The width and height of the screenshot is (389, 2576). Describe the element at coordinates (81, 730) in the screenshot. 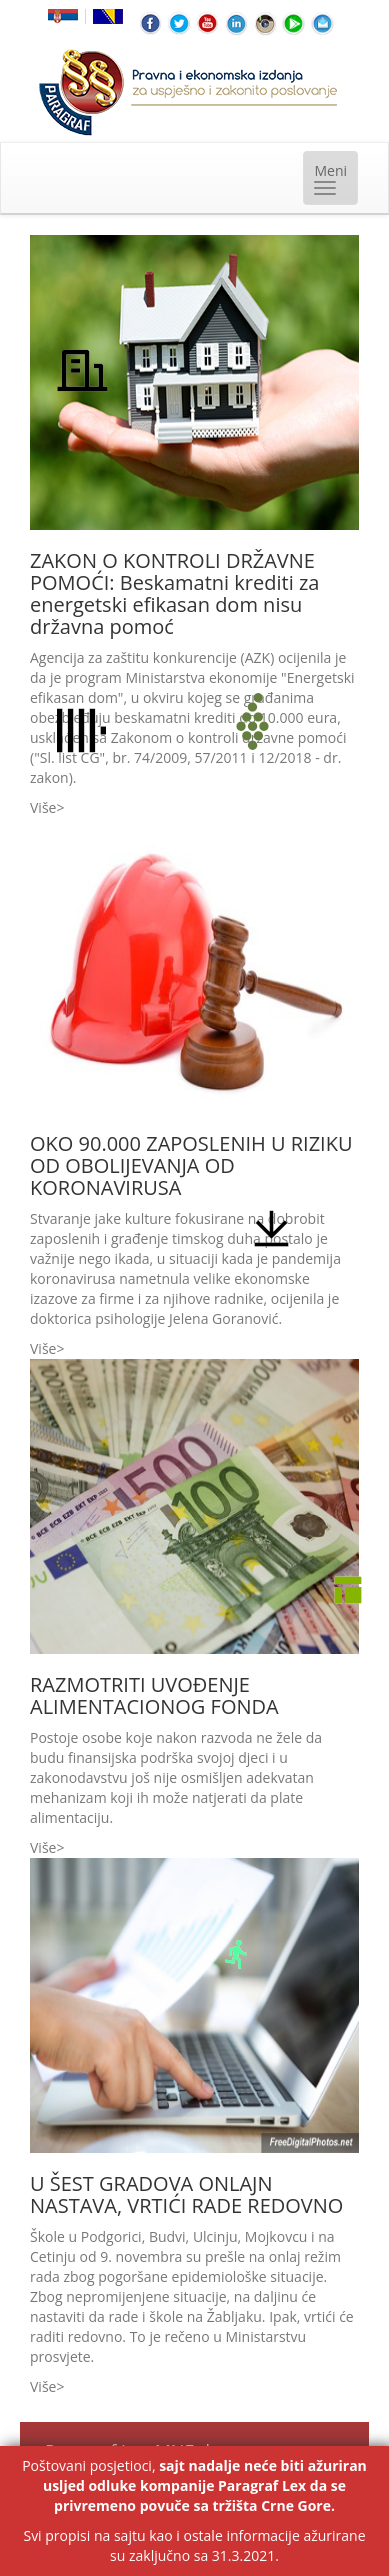

I see `clickhouse database service logo` at that location.